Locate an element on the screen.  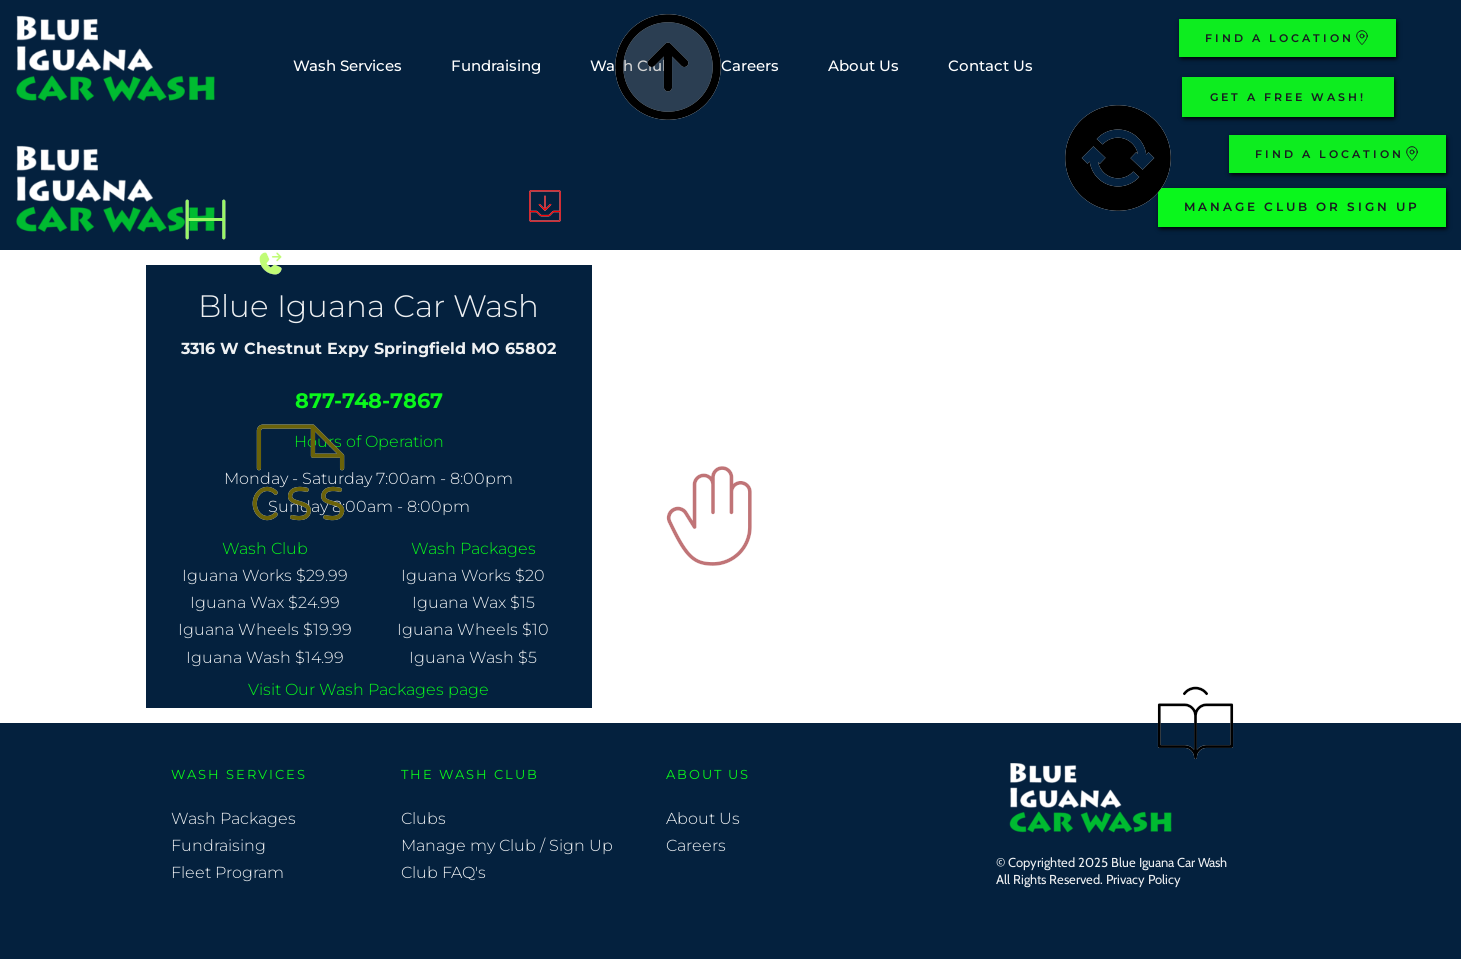
transfer an active call to another person is located at coordinates (271, 263).